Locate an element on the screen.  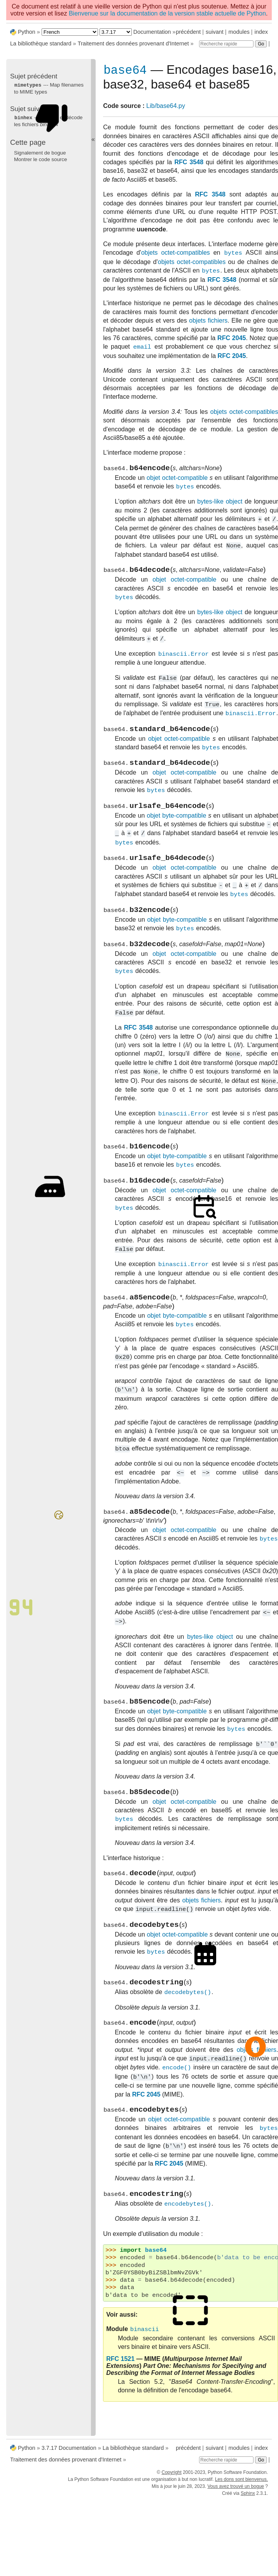
select ironing or steam press setting is located at coordinates (50, 1186).